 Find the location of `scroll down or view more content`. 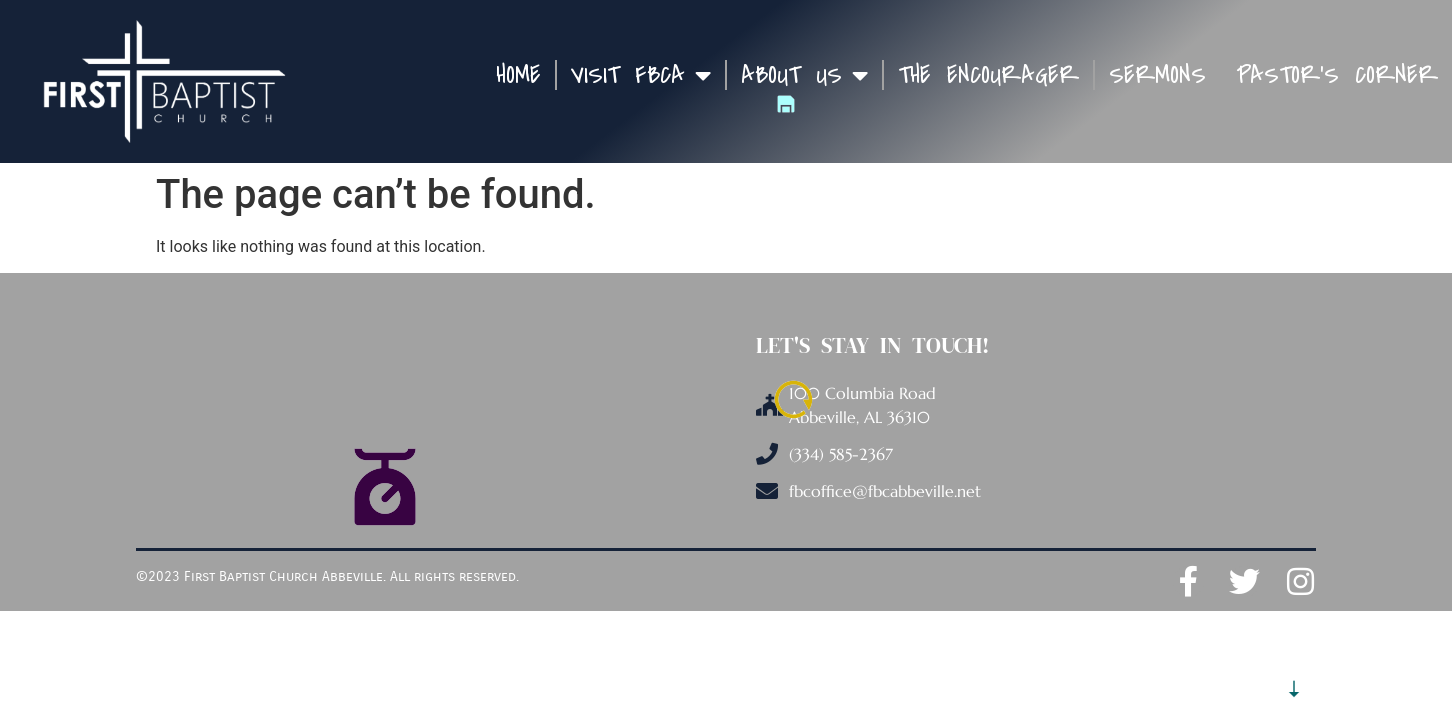

scroll down or view more content is located at coordinates (1294, 689).